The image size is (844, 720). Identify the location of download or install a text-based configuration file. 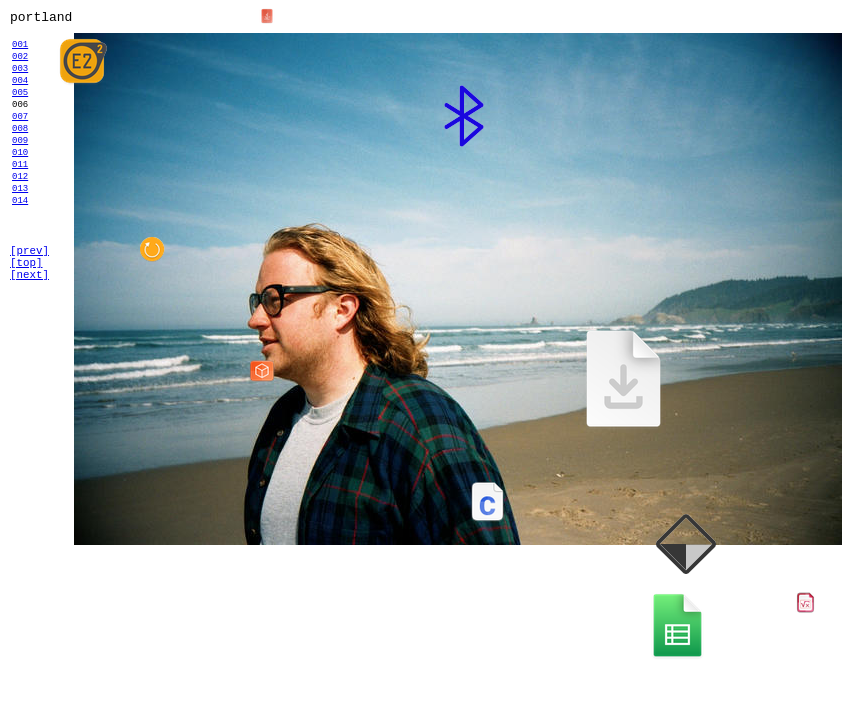
(623, 380).